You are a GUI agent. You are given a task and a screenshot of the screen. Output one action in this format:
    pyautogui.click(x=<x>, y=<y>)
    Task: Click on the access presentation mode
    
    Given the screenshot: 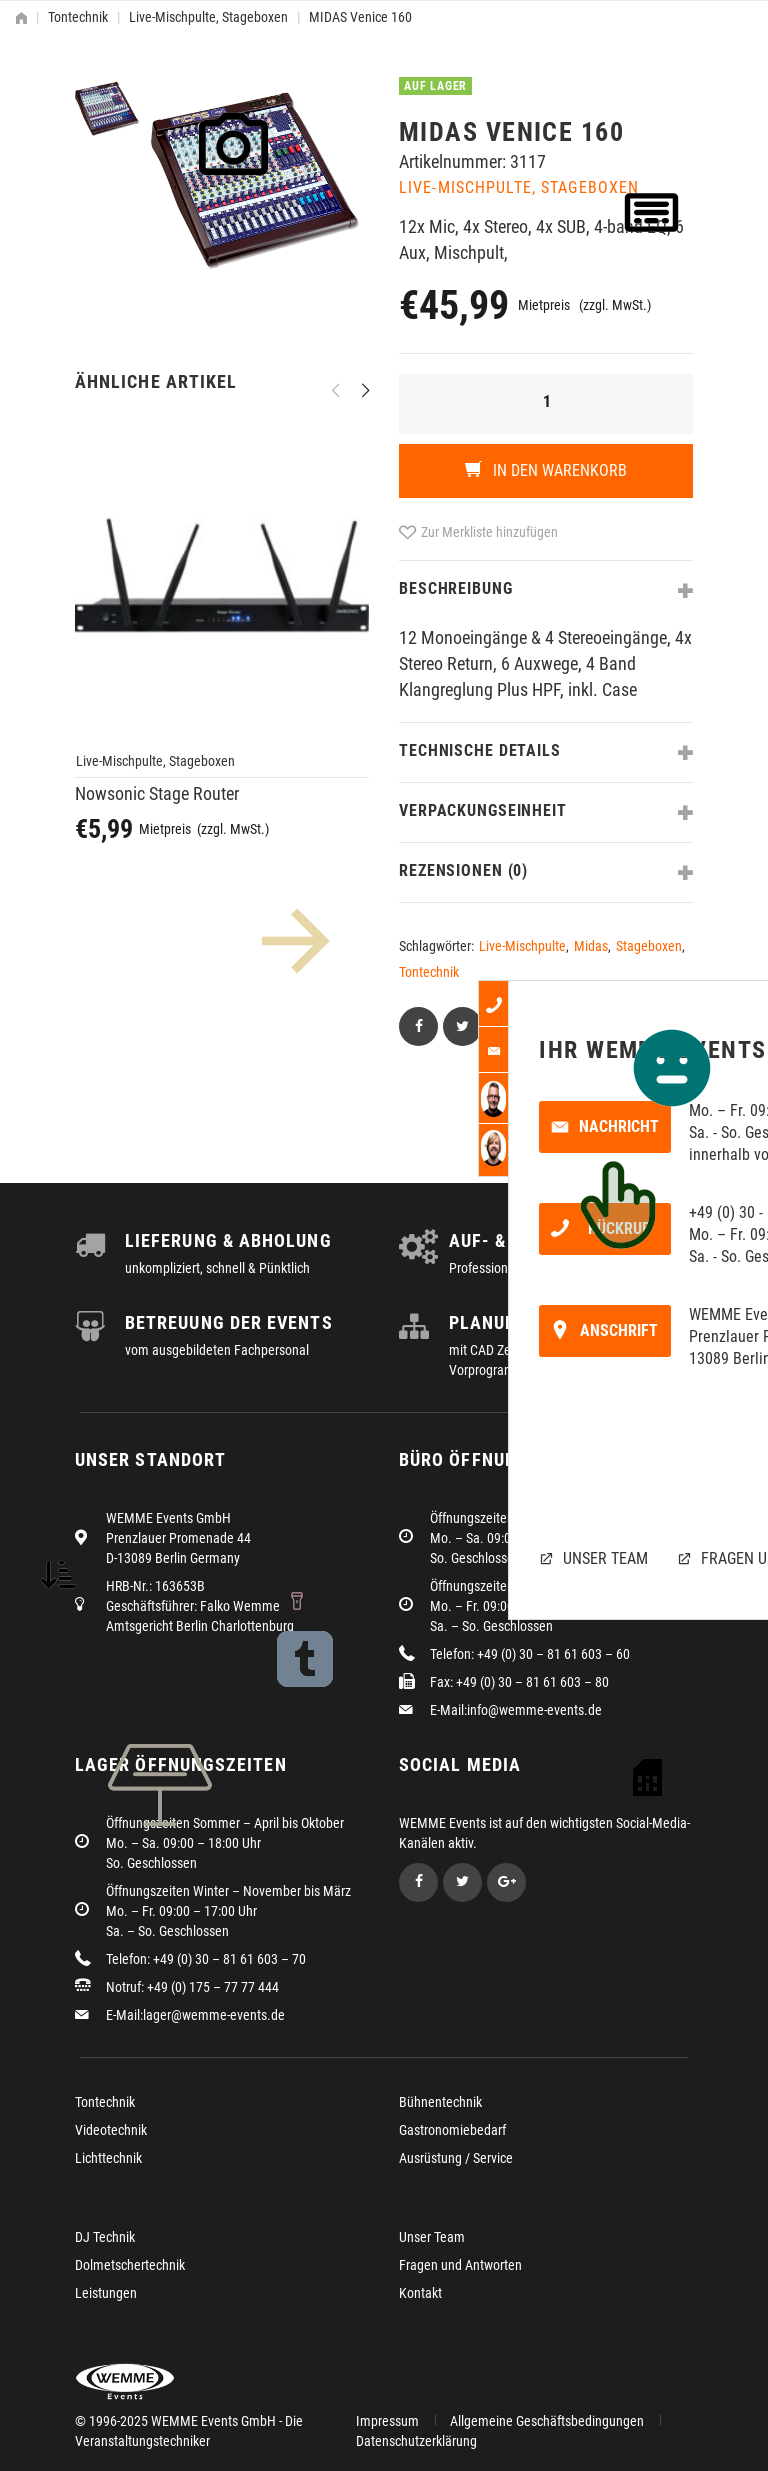 What is the action you would take?
    pyautogui.click(x=160, y=1785)
    